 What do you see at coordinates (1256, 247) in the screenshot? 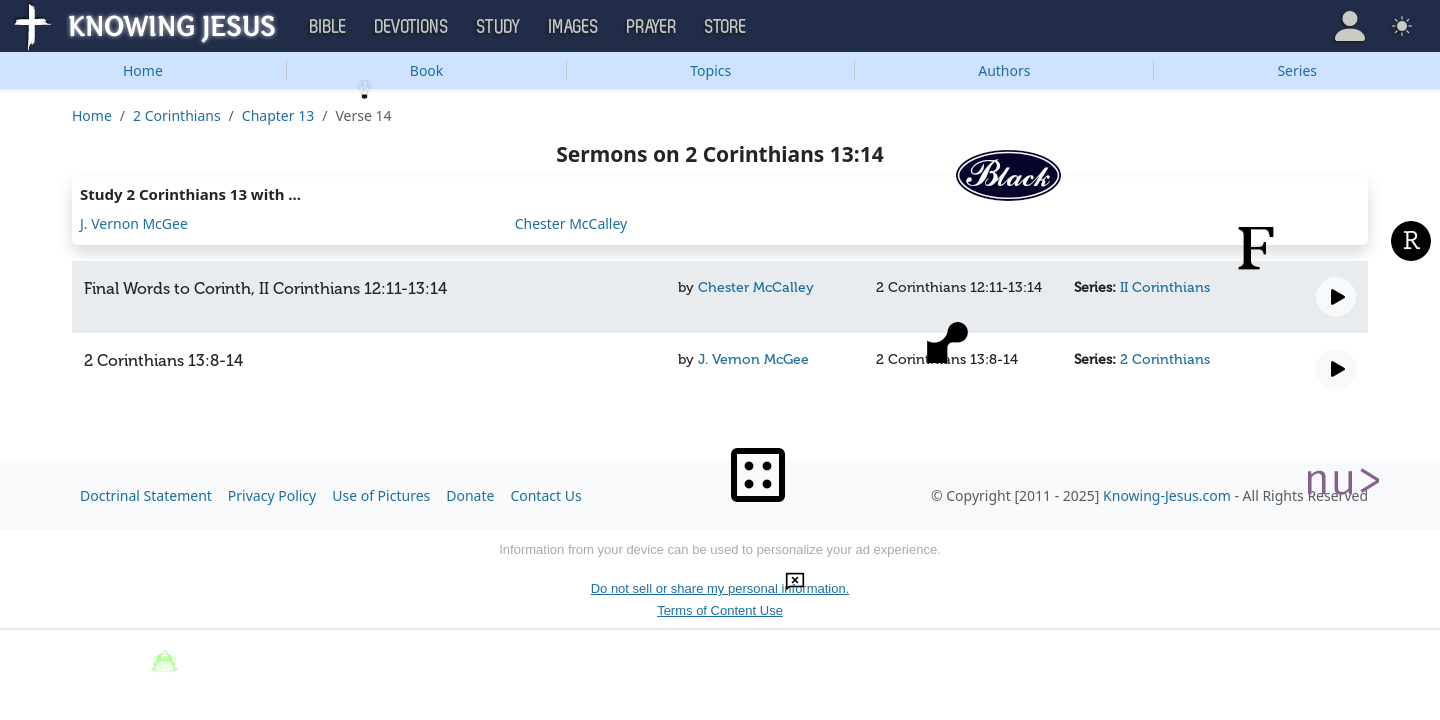
I see `switch to sans-serif font style` at bounding box center [1256, 247].